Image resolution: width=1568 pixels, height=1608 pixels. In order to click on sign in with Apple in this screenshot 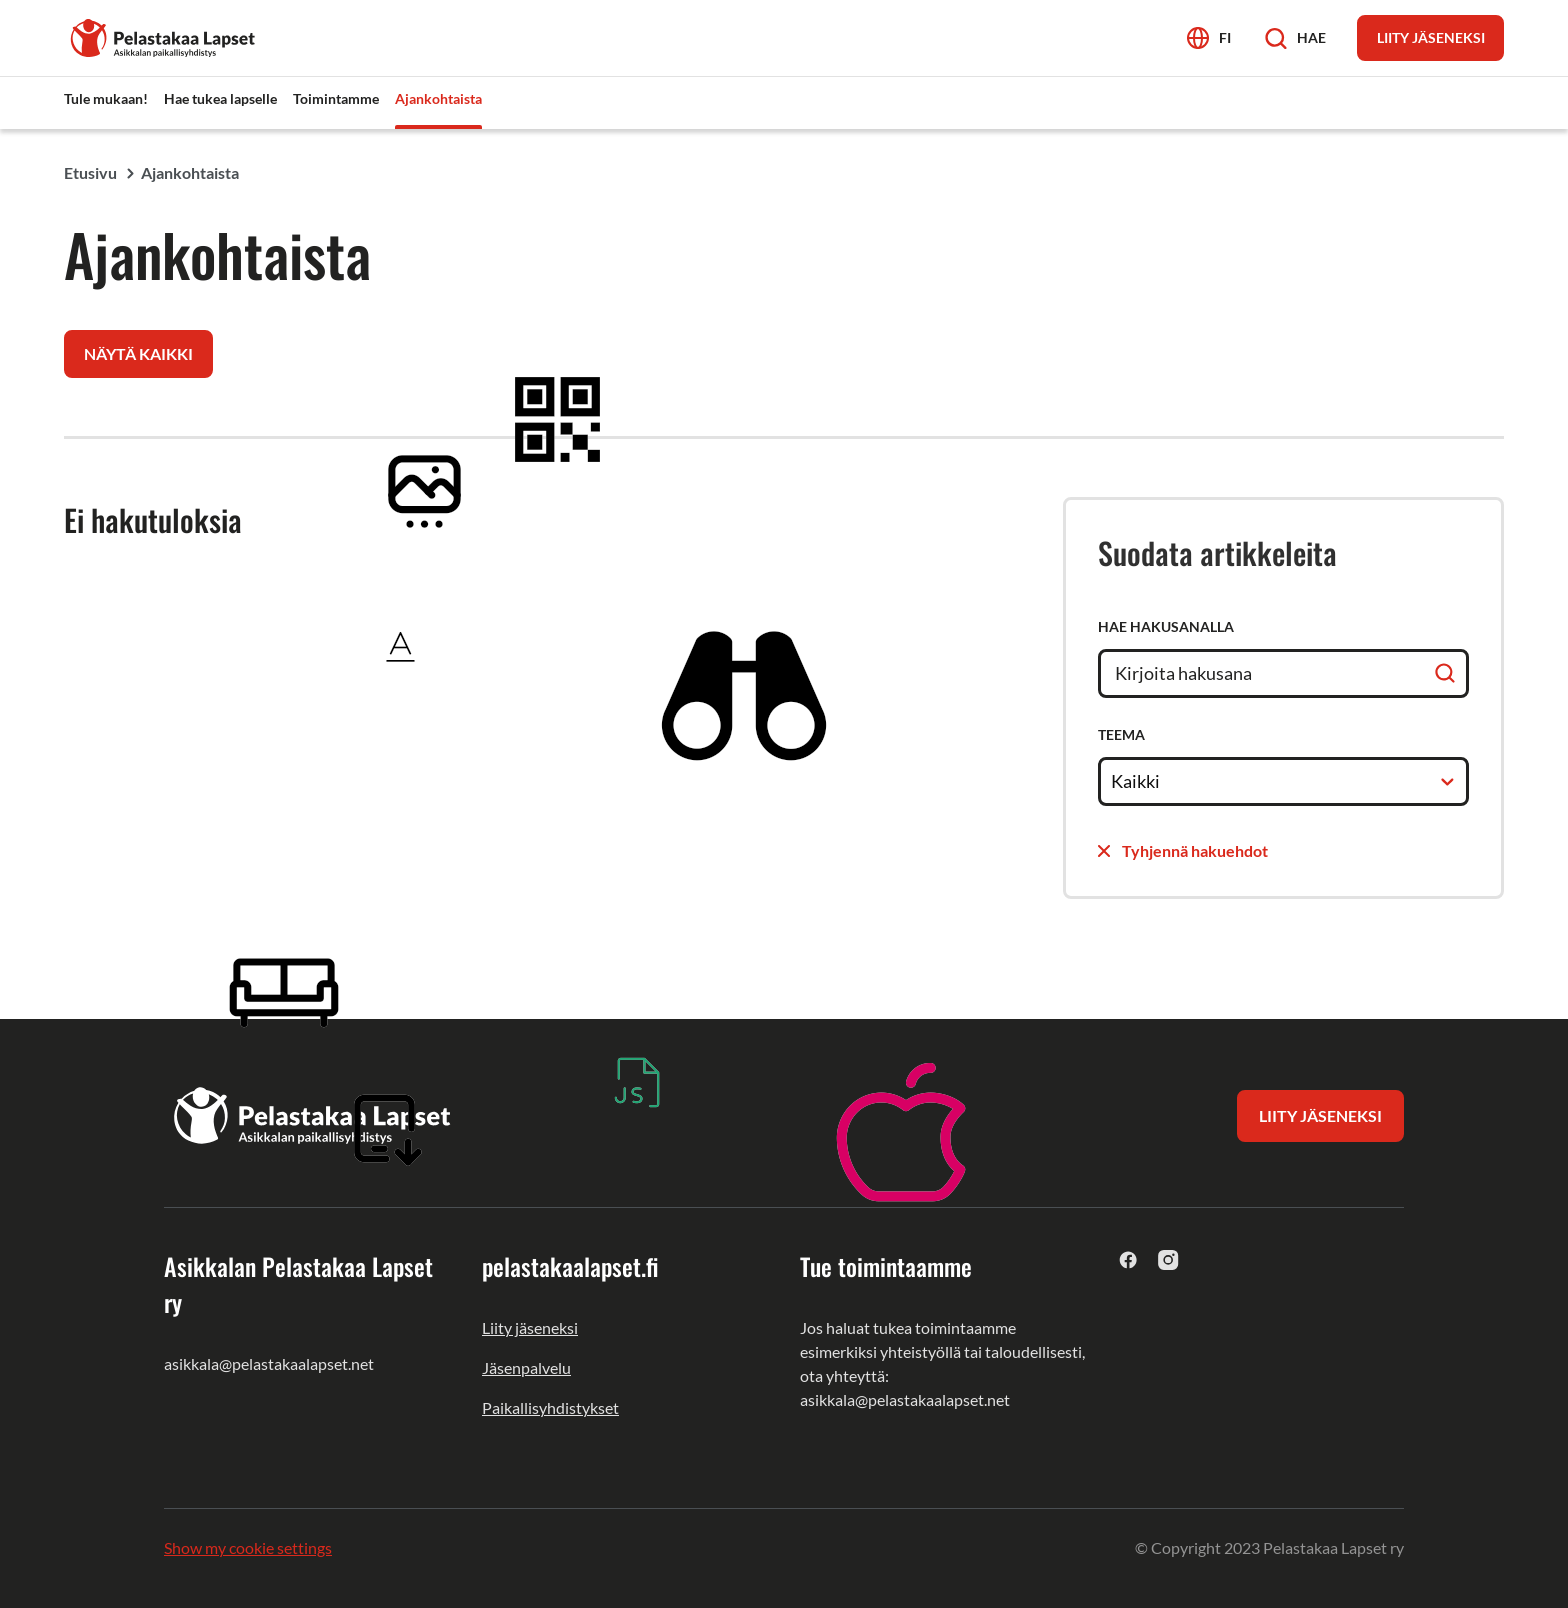, I will do `click(906, 1142)`.